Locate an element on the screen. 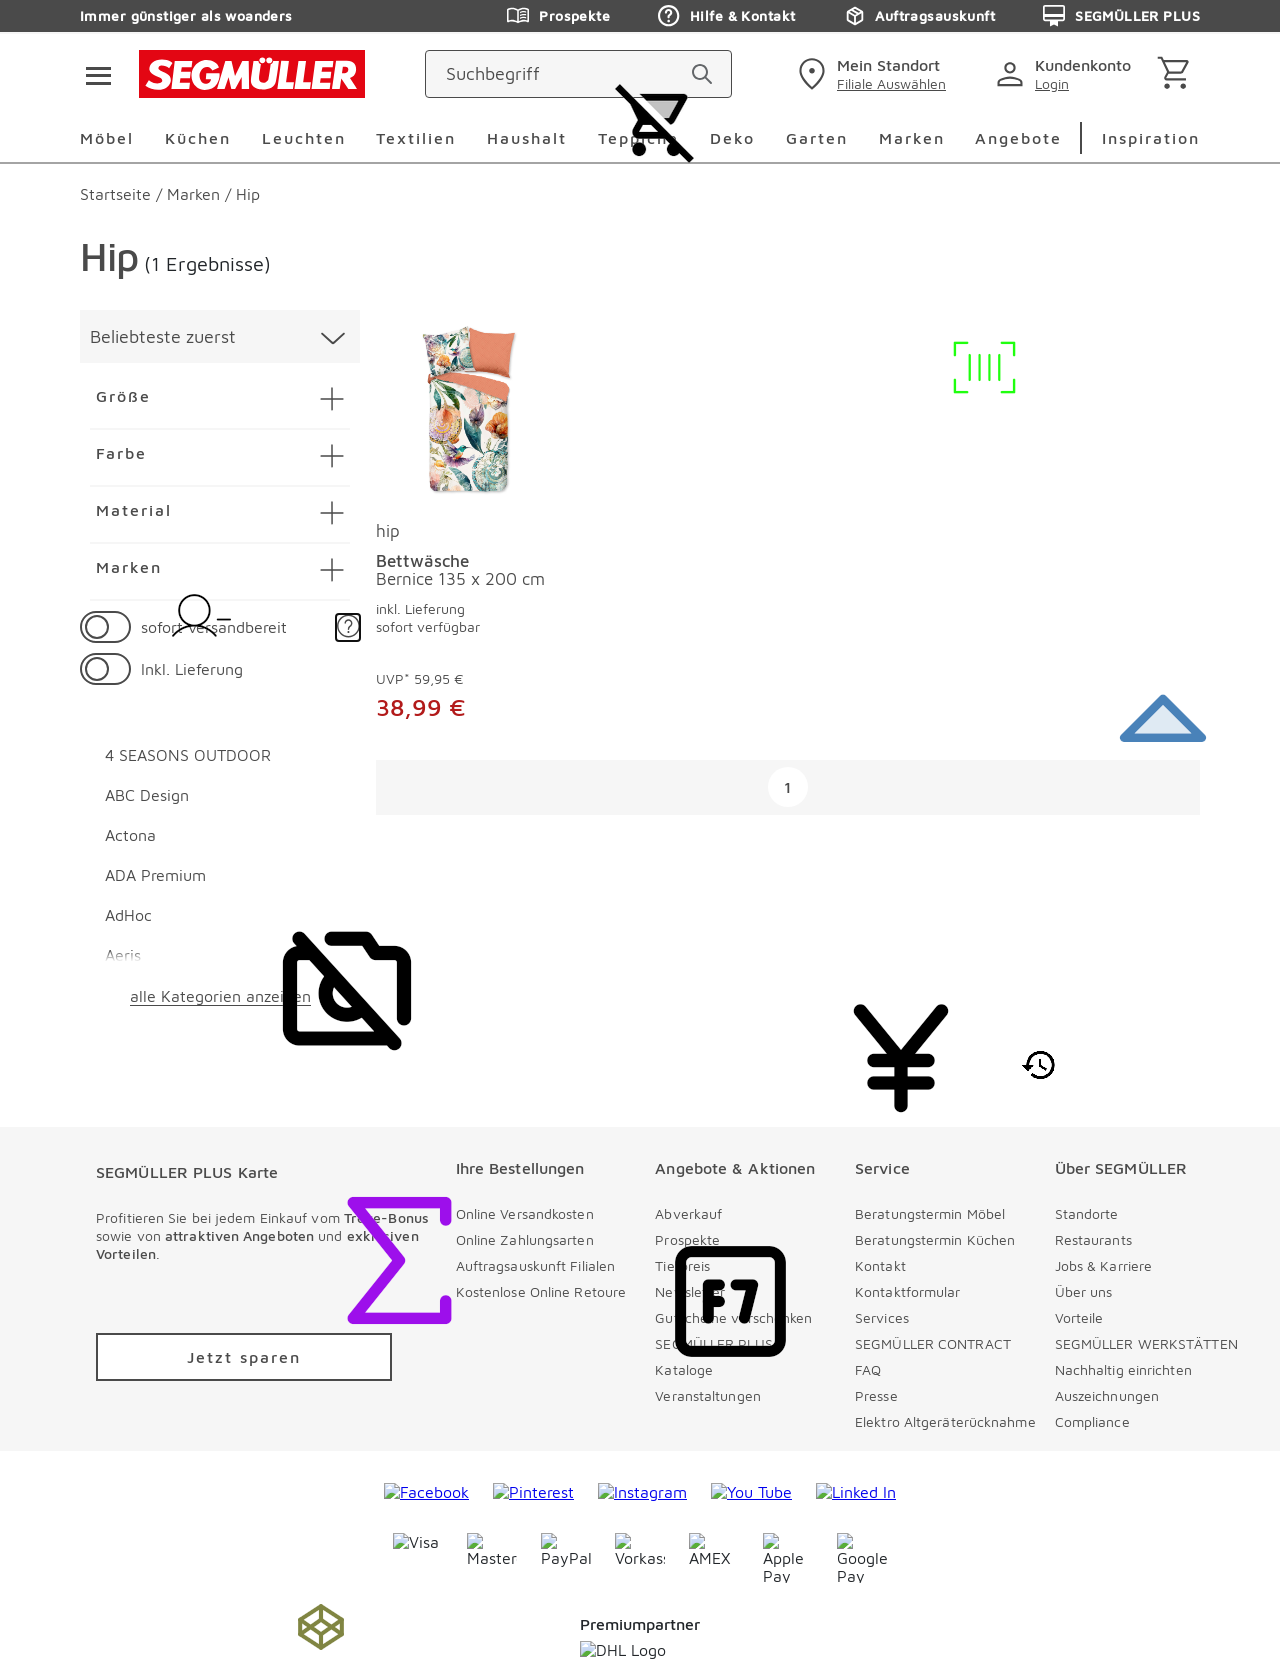 The height and width of the screenshot is (1663, 1280). press F7 function key is located at coordinates (730, 1301).